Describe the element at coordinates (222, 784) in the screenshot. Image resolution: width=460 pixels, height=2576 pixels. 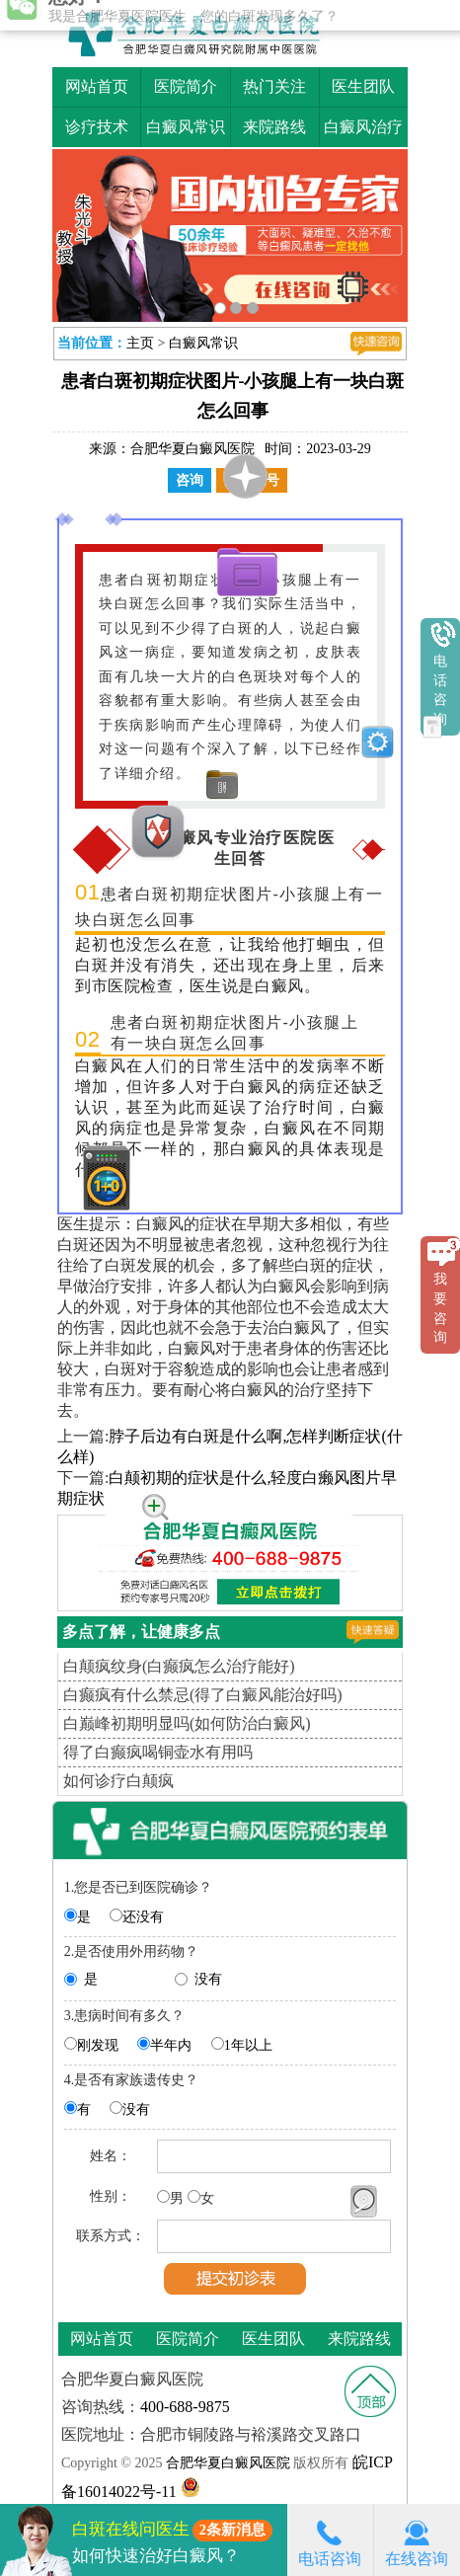
I see `open templates folder` at that location.